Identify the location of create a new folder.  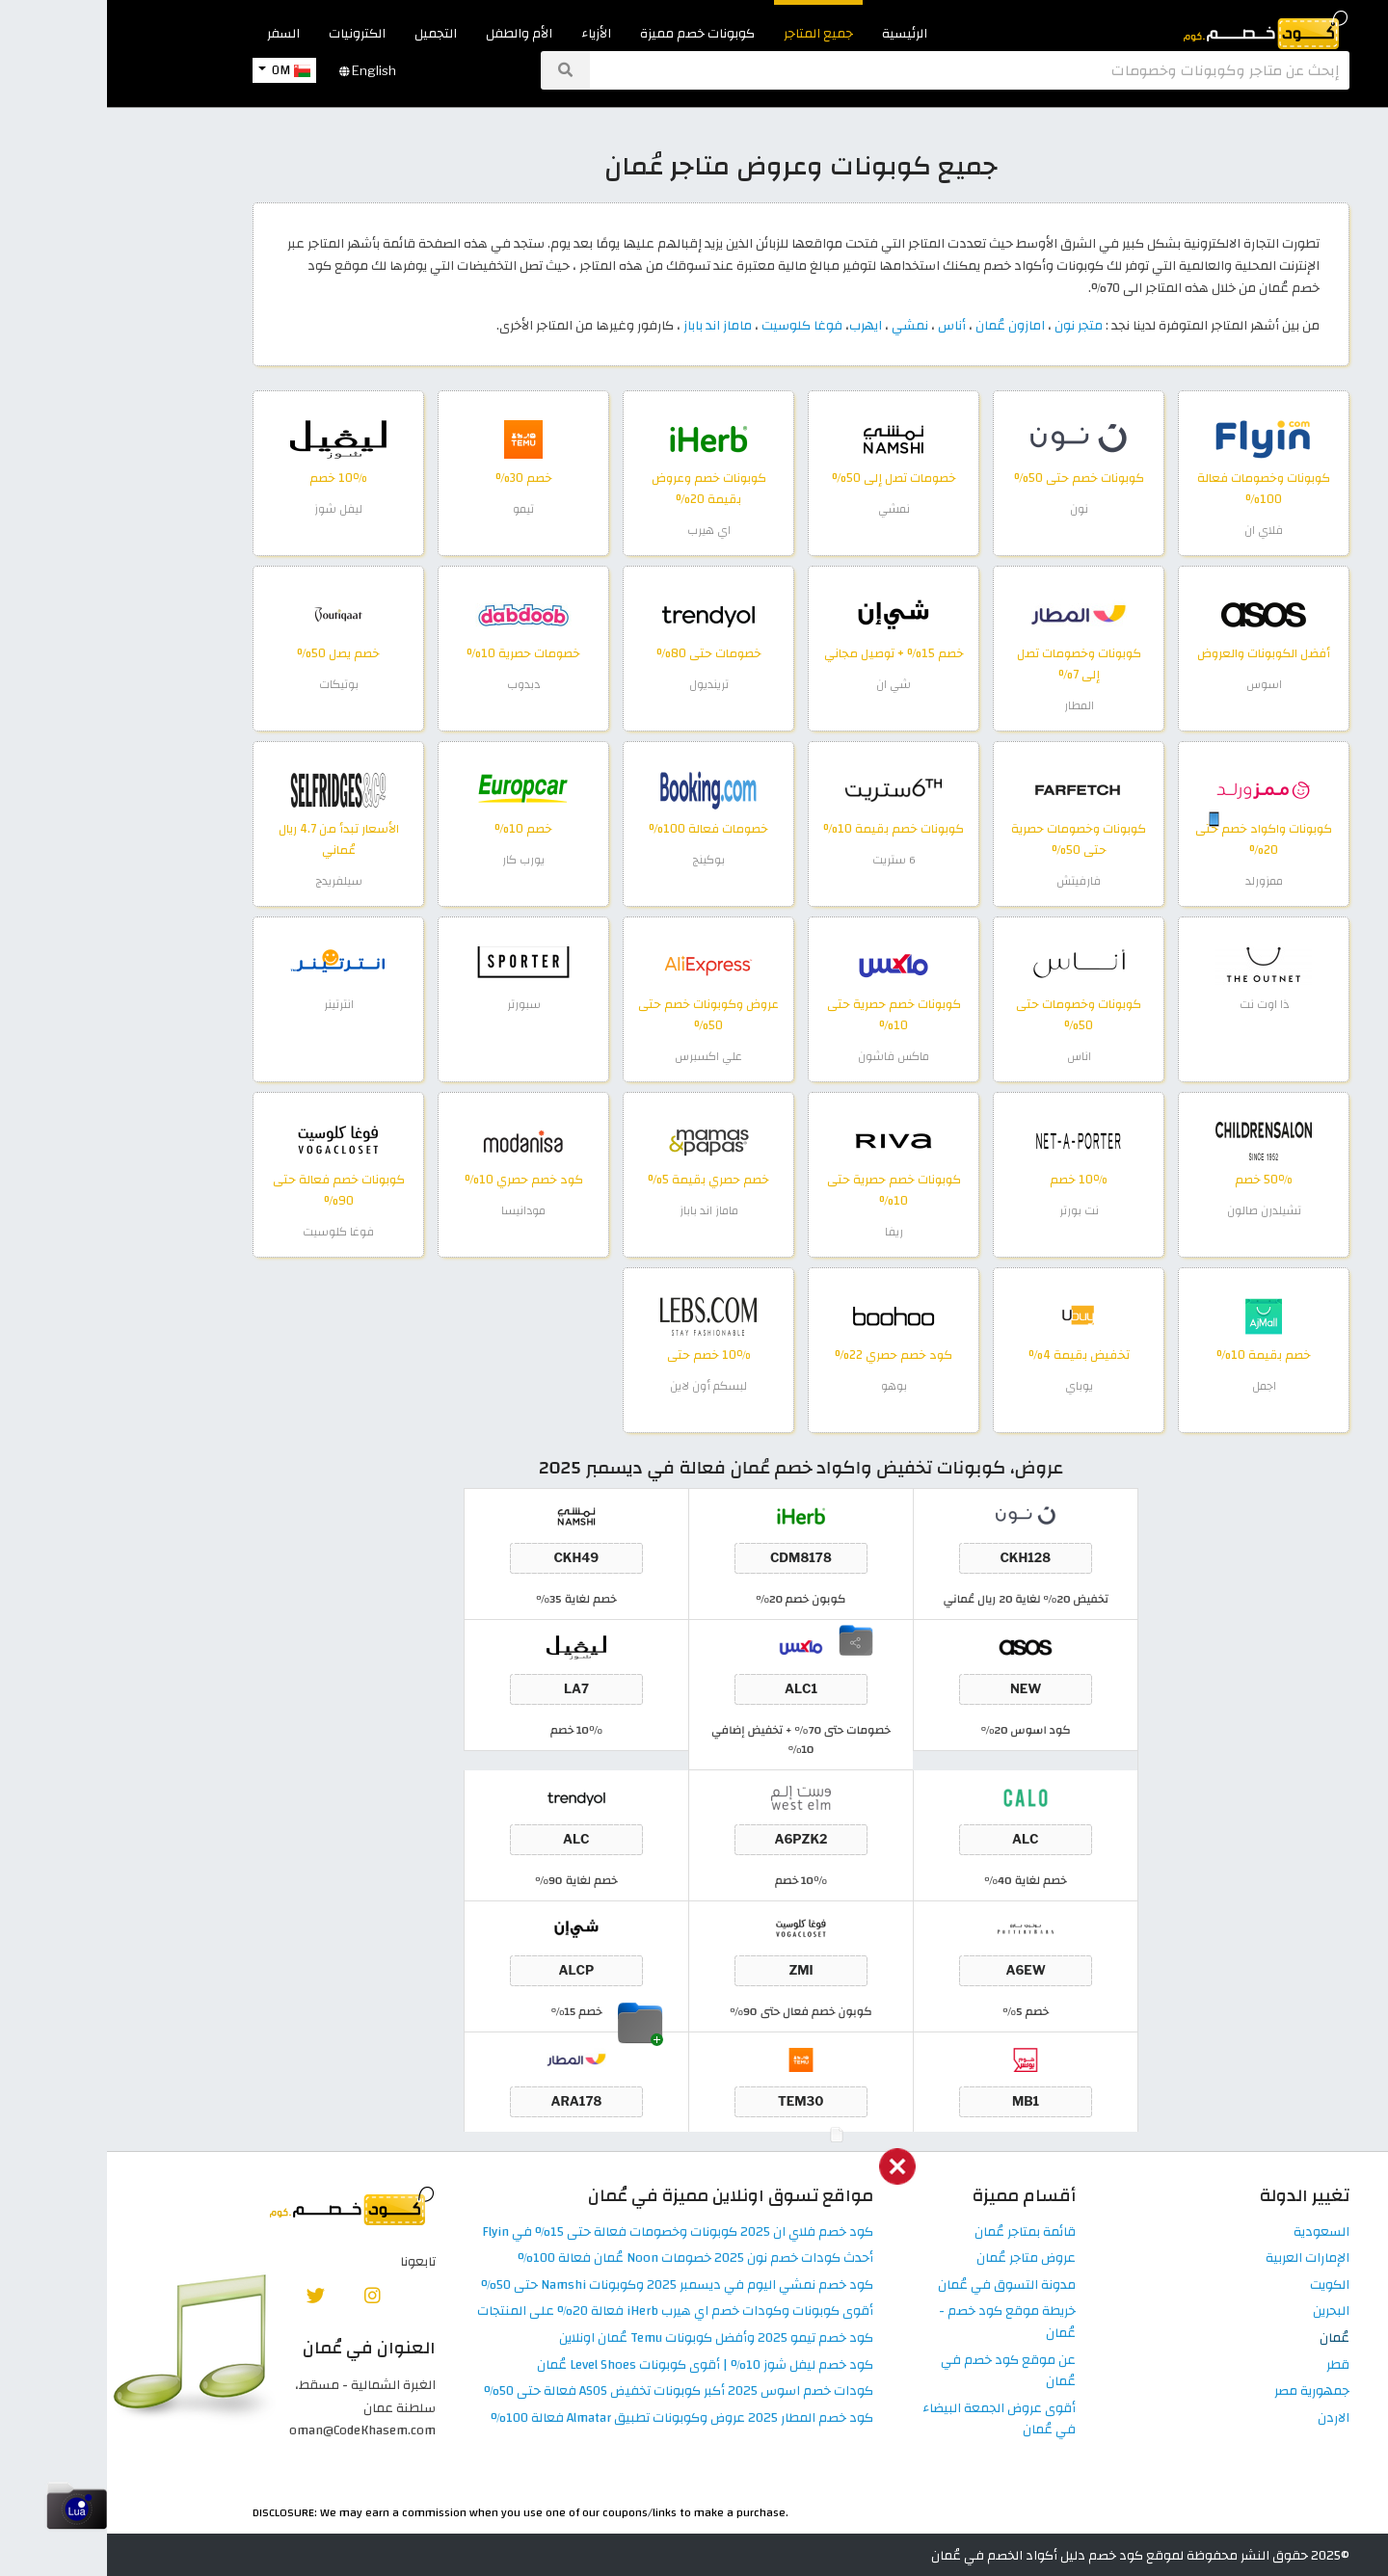
(640, 2023).